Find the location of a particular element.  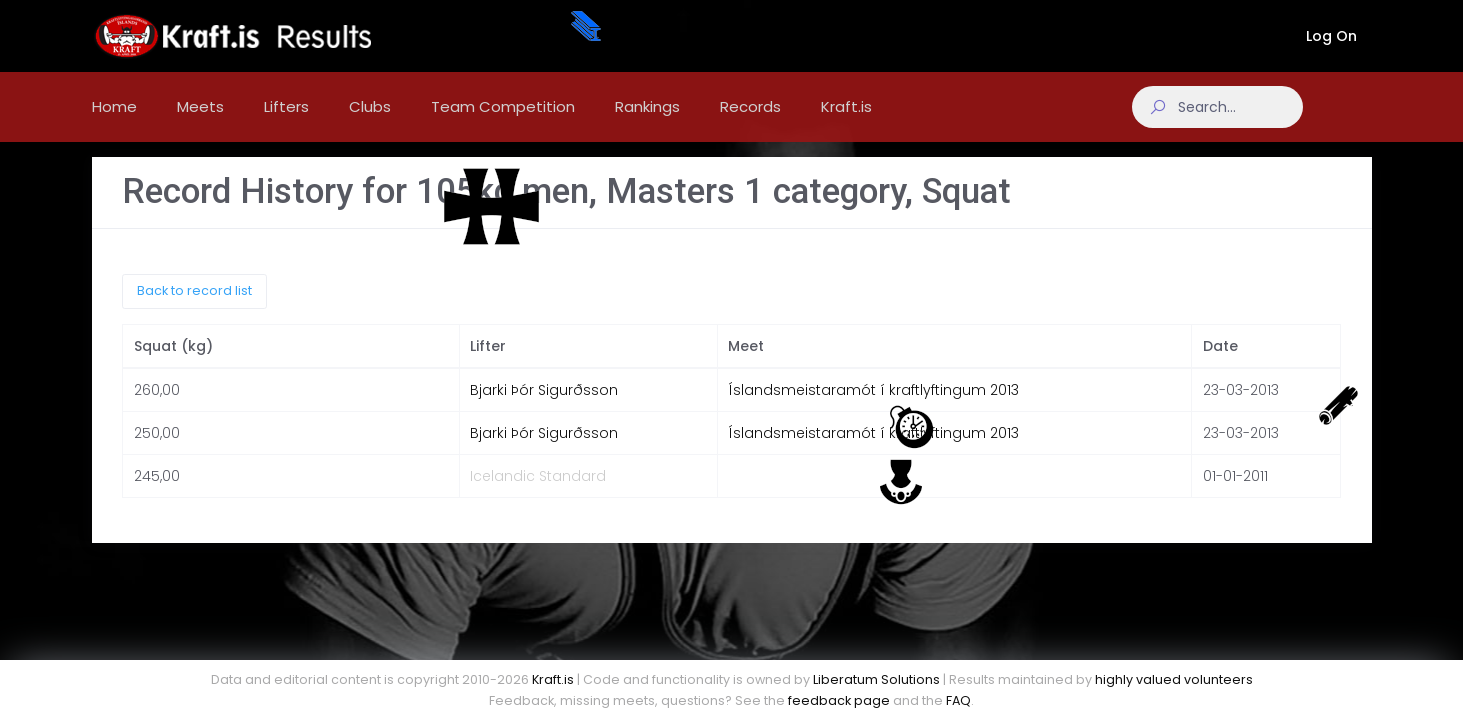

view jewelry or accessories collection is located at coordinates (901, 482).